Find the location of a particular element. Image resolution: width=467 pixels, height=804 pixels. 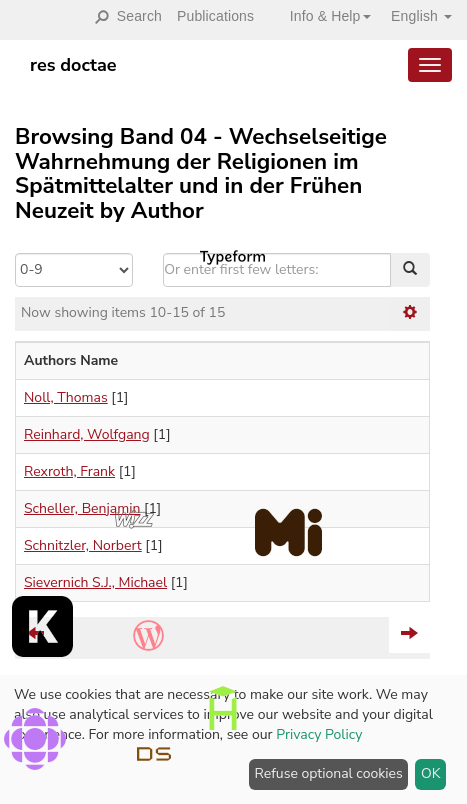

visit the Hexlet learning platform is located at coordinates (223, 708).